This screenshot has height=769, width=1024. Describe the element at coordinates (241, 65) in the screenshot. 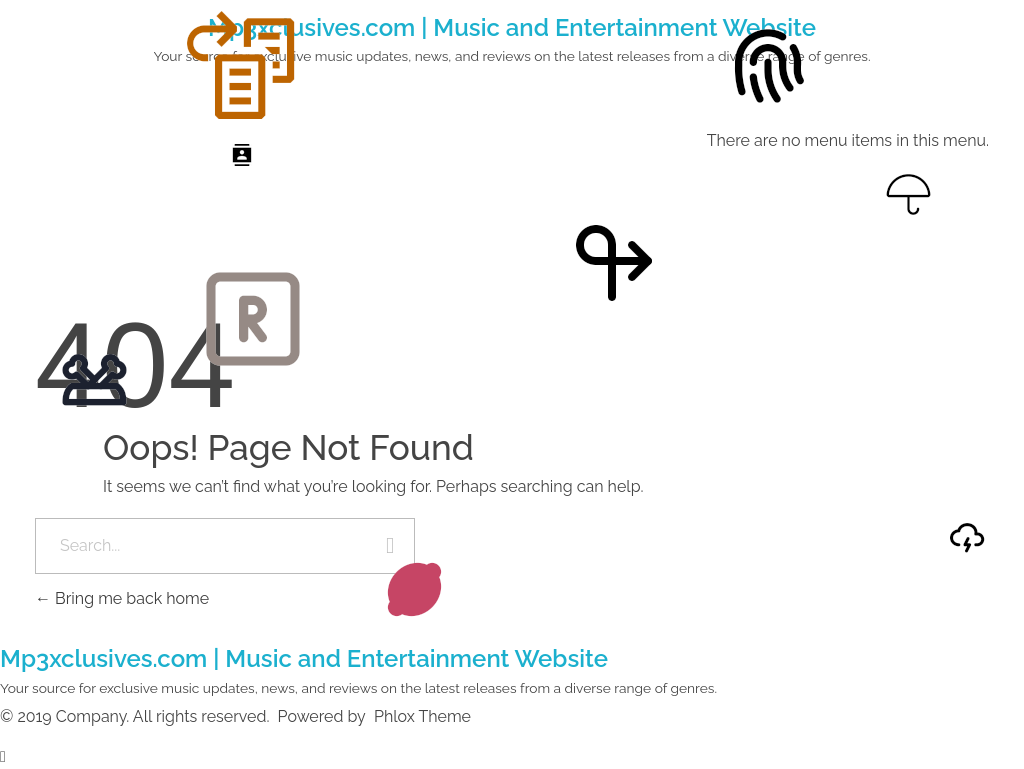

I see `find all references to a symbol or variable` at that location.